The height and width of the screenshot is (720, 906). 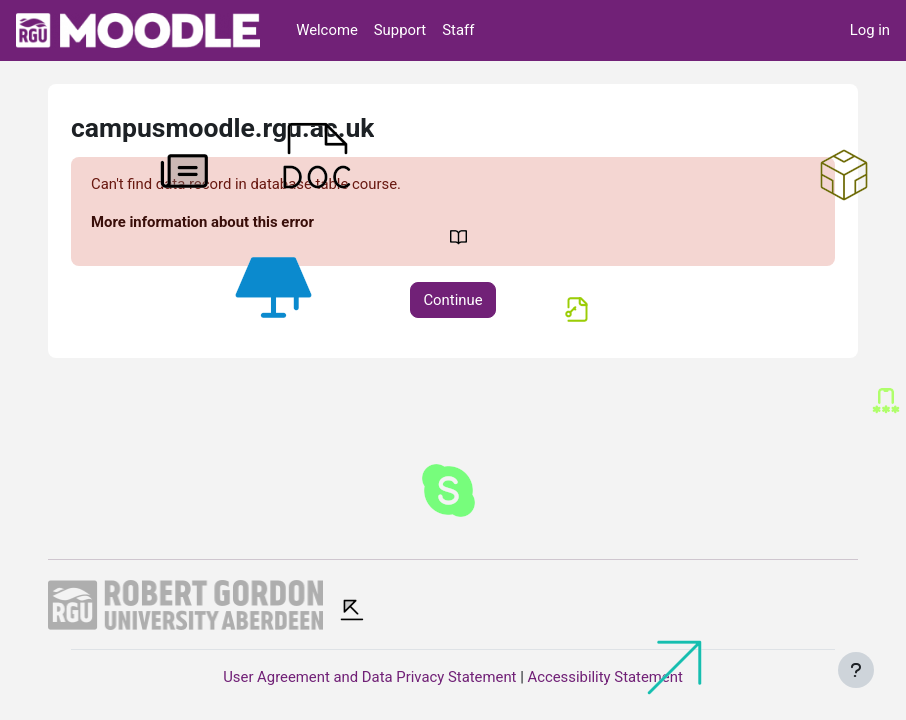 What do you see at coordinates (674, 667) in the screenshot?
I see `open link in new tab or window` at bounding box center [674, 667].